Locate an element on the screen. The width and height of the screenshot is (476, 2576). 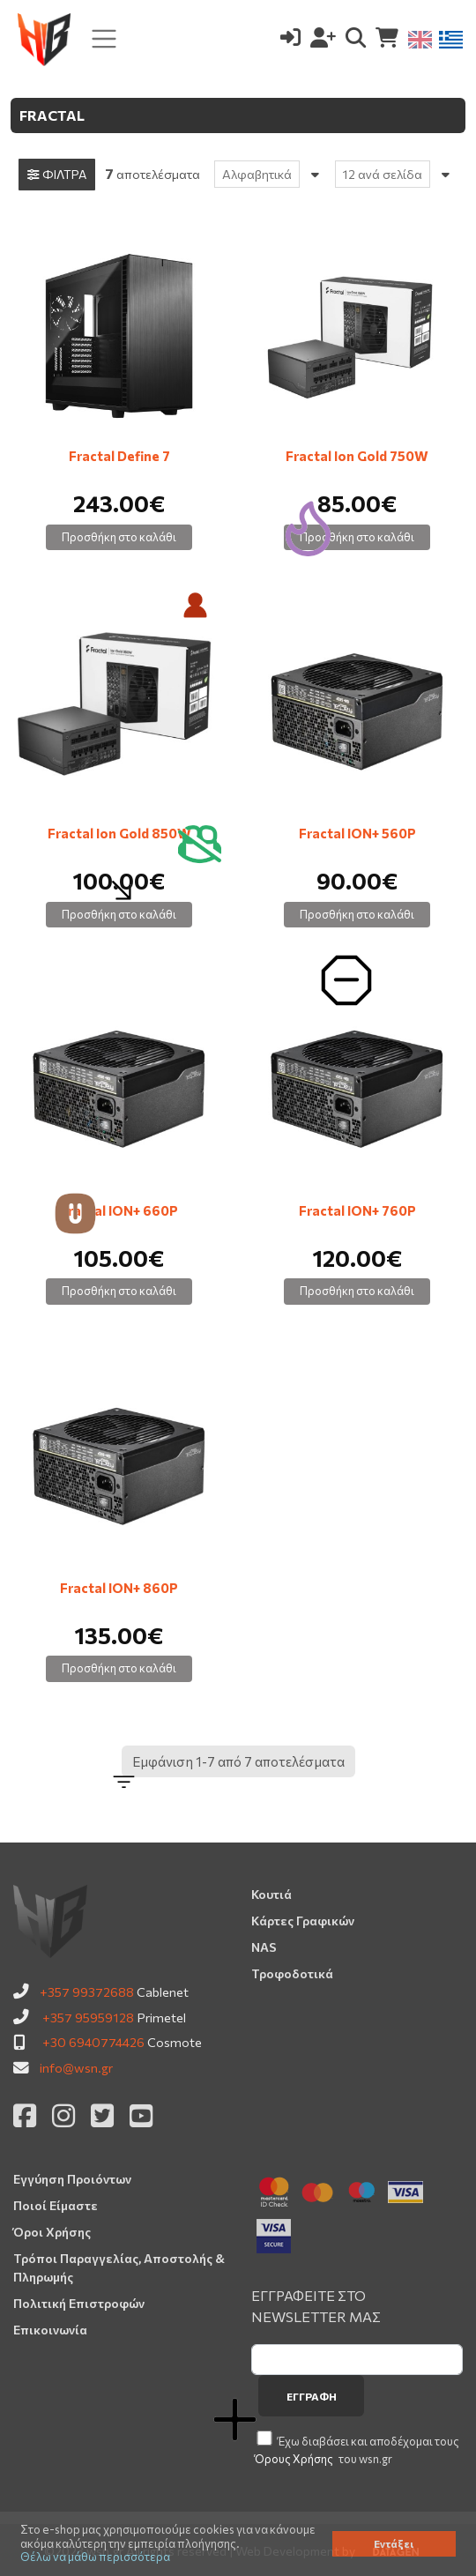
indicates blocked or restricted content is located at coordinates (346, 980).